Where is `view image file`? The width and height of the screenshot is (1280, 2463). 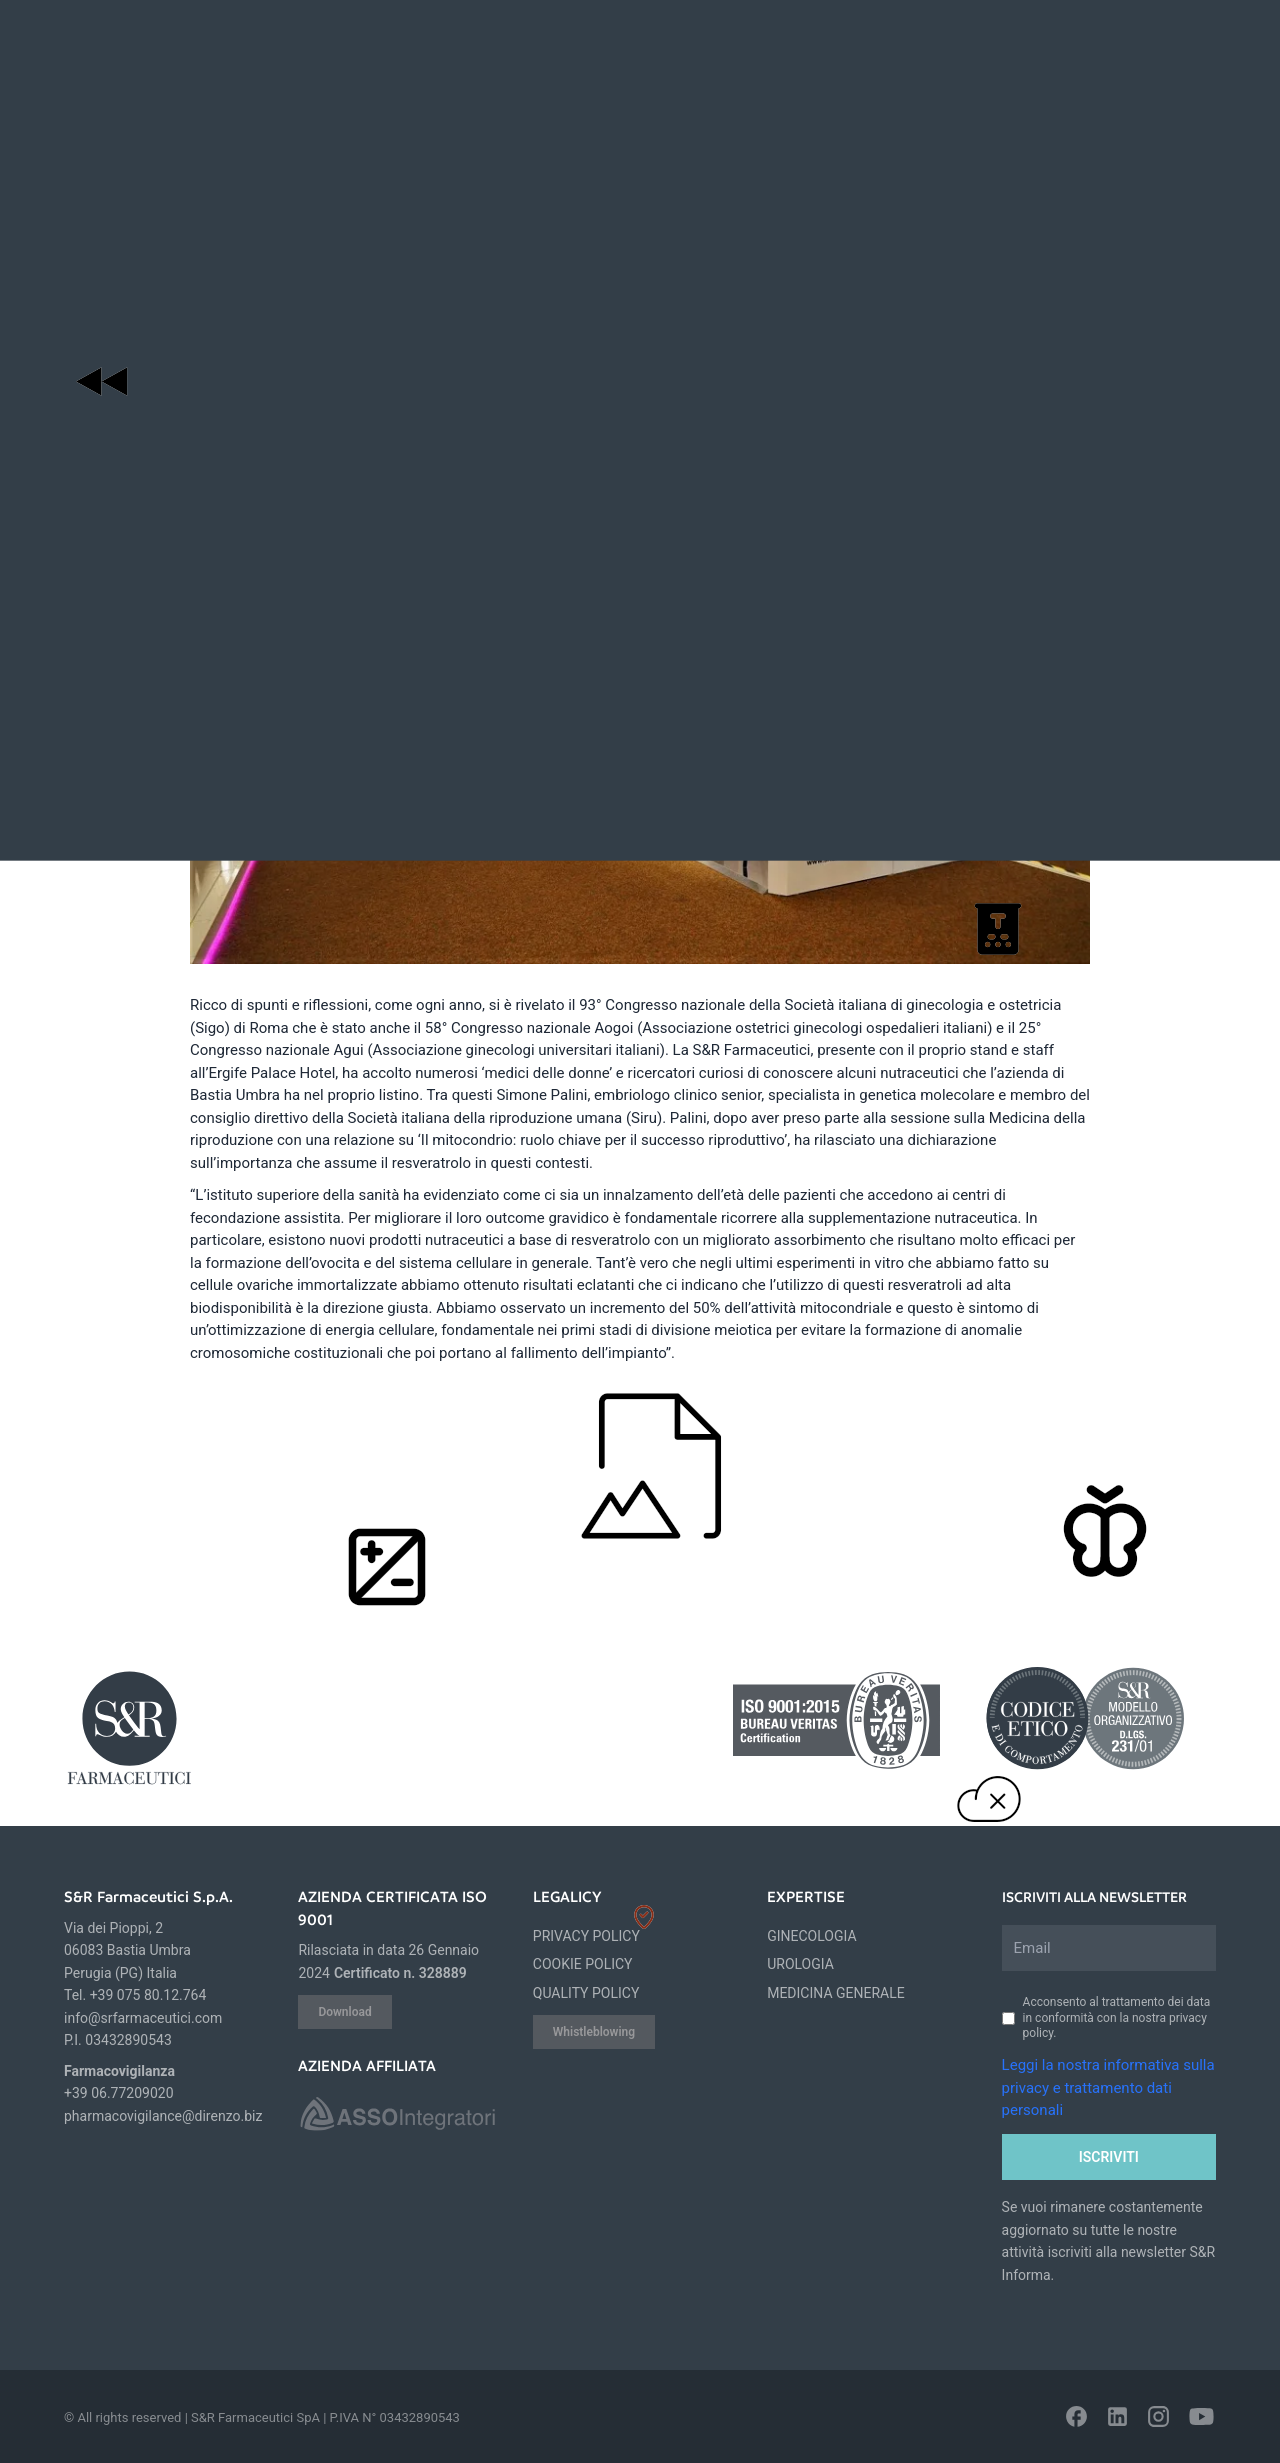
view image file is located at coordinates (660, 1466).